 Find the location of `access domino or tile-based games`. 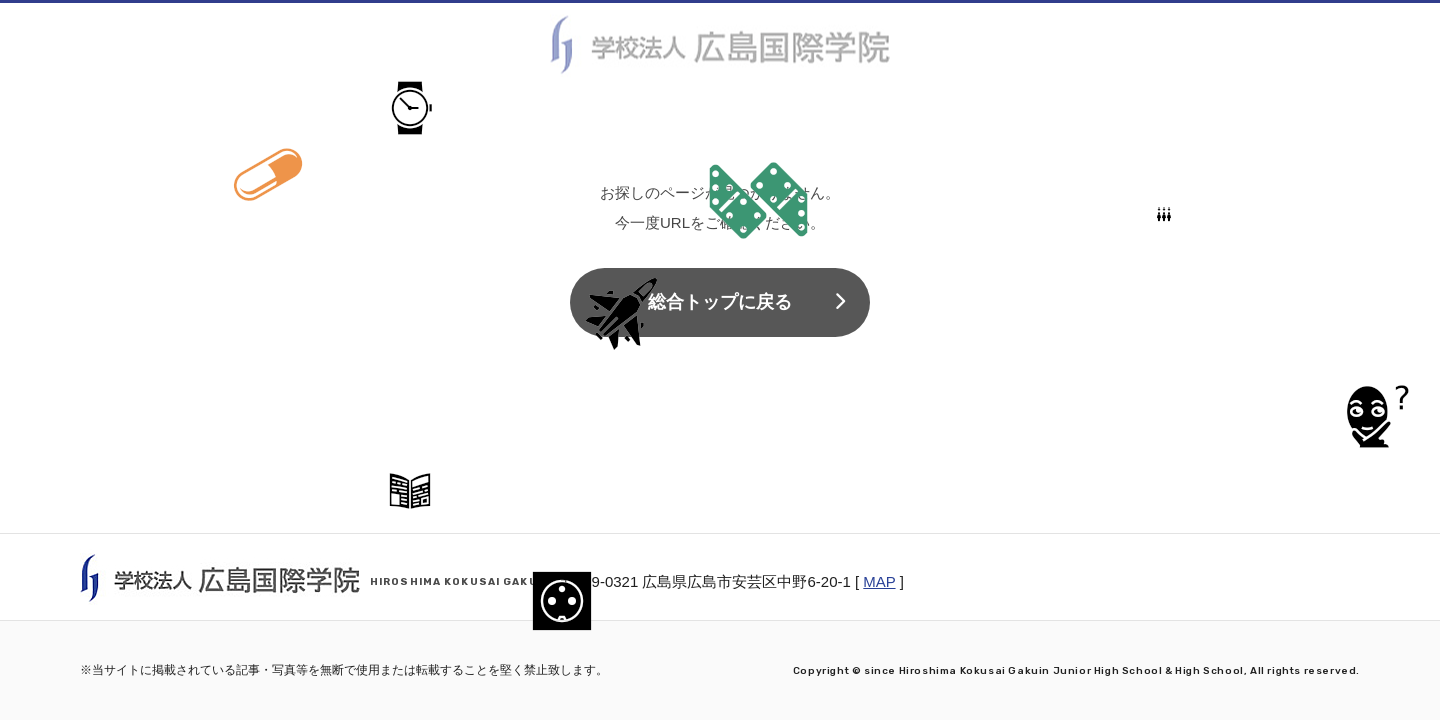

access domino or tile-based games is located at coordinates (758, 200).